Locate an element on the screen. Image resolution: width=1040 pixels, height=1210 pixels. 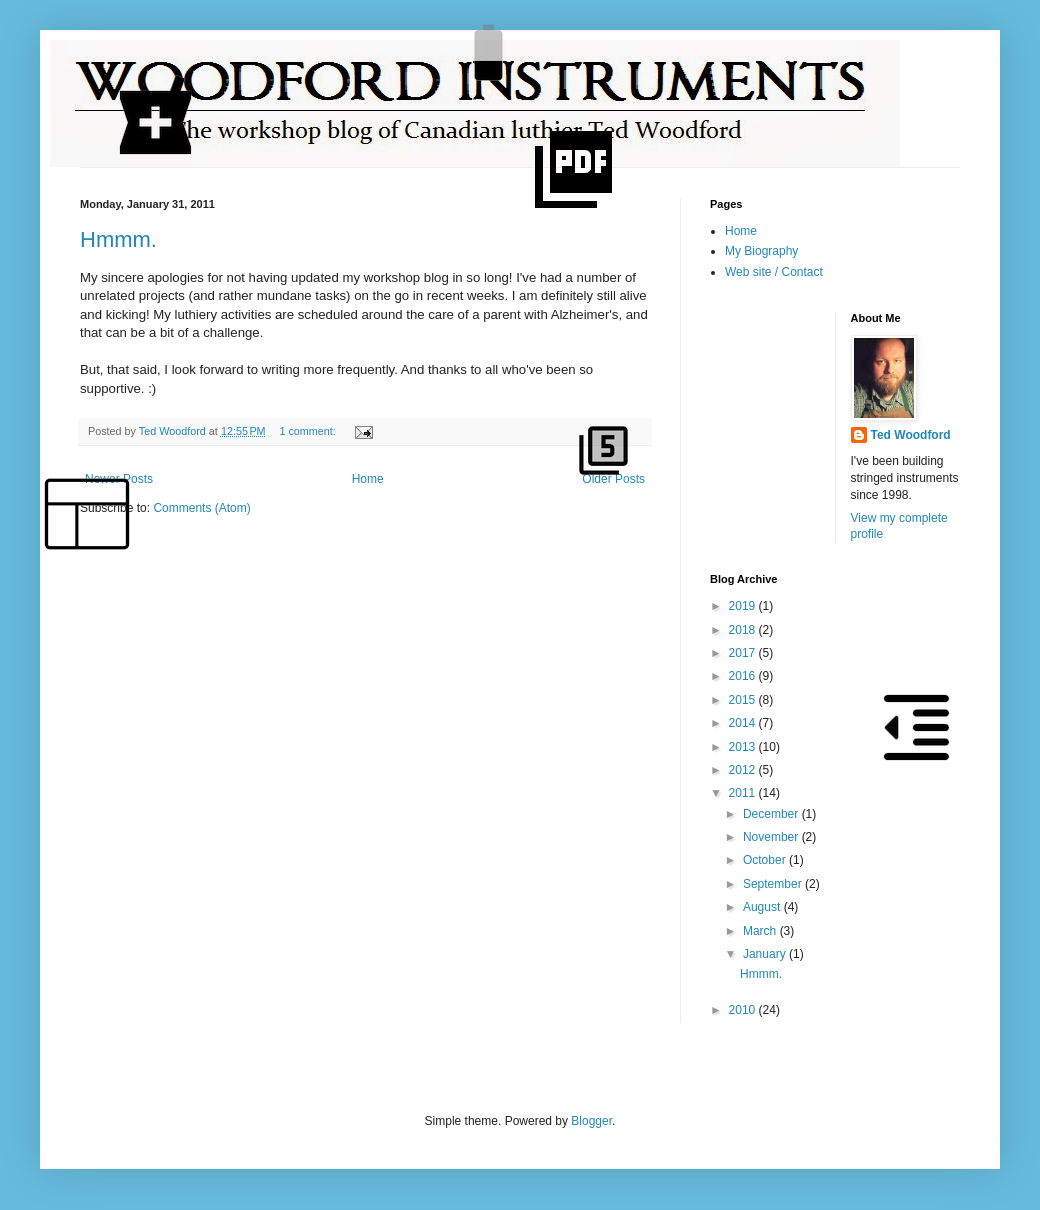
save or export as PDF is located at coordinates (573, 169).